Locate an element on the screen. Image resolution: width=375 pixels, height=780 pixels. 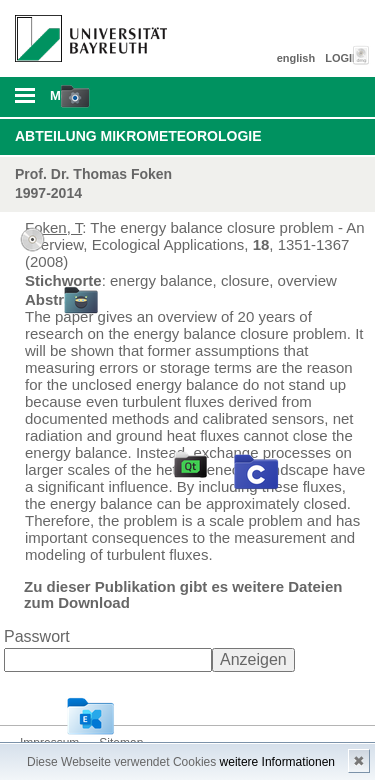
folder containing Qt framework project files is located at coordinates (190, 465).